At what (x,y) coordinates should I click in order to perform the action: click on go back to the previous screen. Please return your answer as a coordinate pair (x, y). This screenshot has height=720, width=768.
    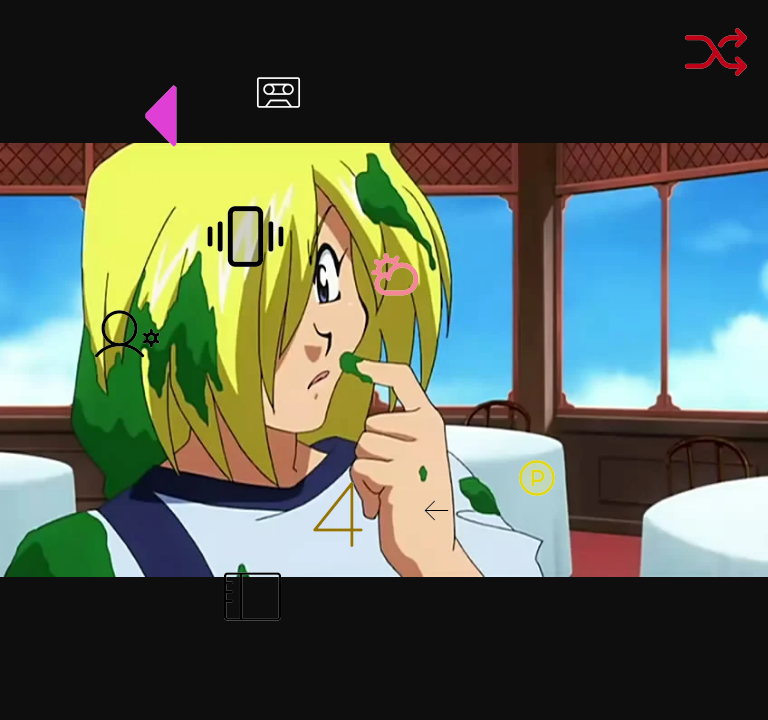
    Looking at the image, I should click on (436, 510).